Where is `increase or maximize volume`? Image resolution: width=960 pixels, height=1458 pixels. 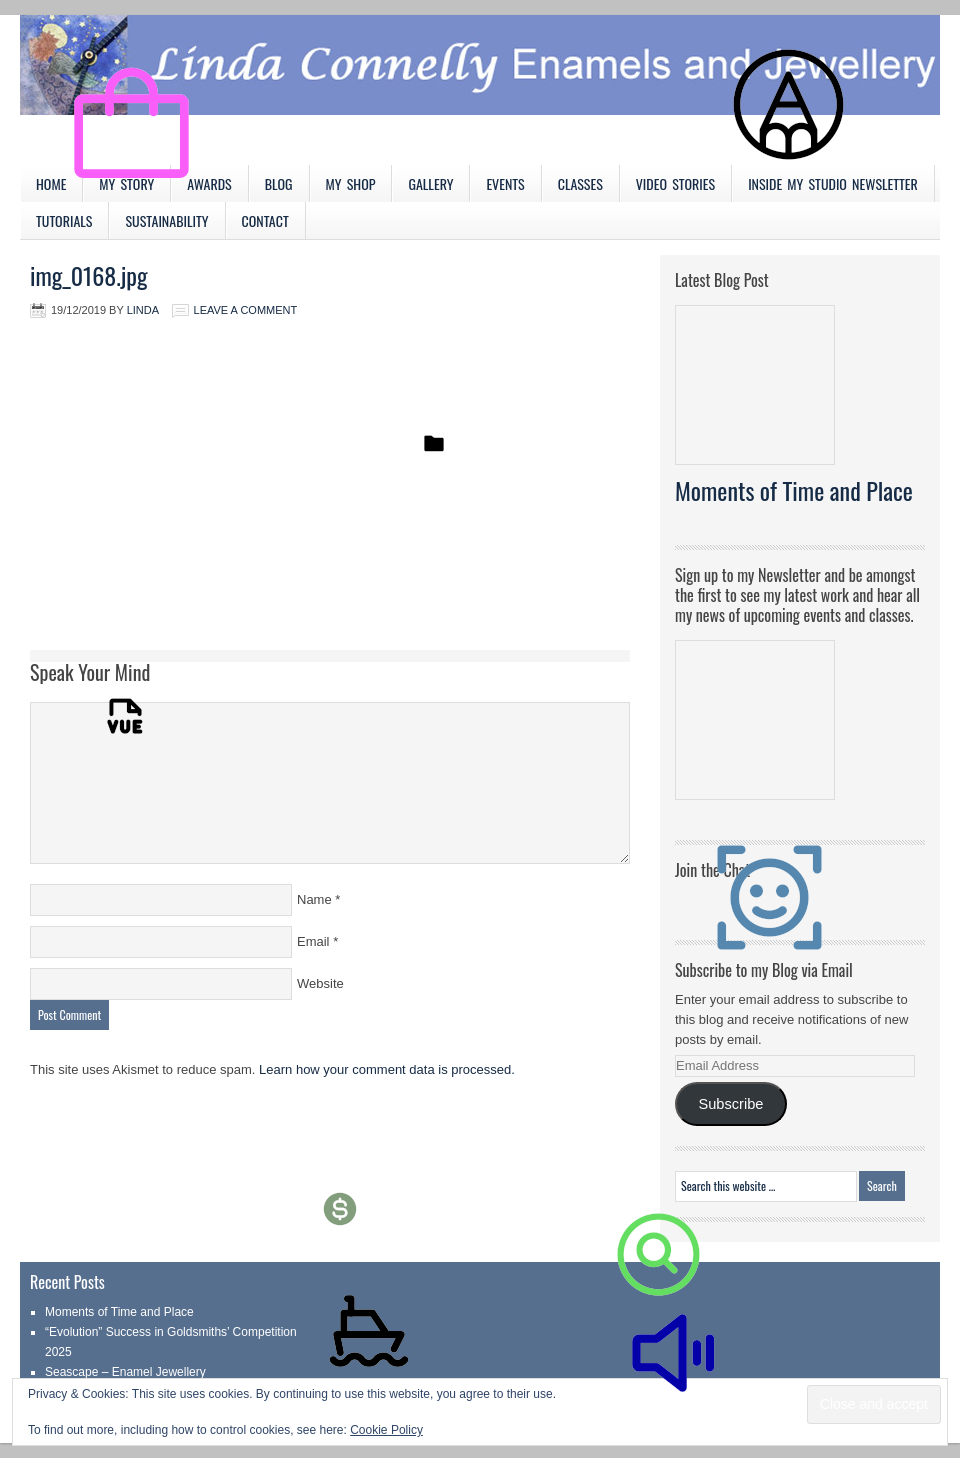
increase or maximize volume is located at coordinates (671, 1353).